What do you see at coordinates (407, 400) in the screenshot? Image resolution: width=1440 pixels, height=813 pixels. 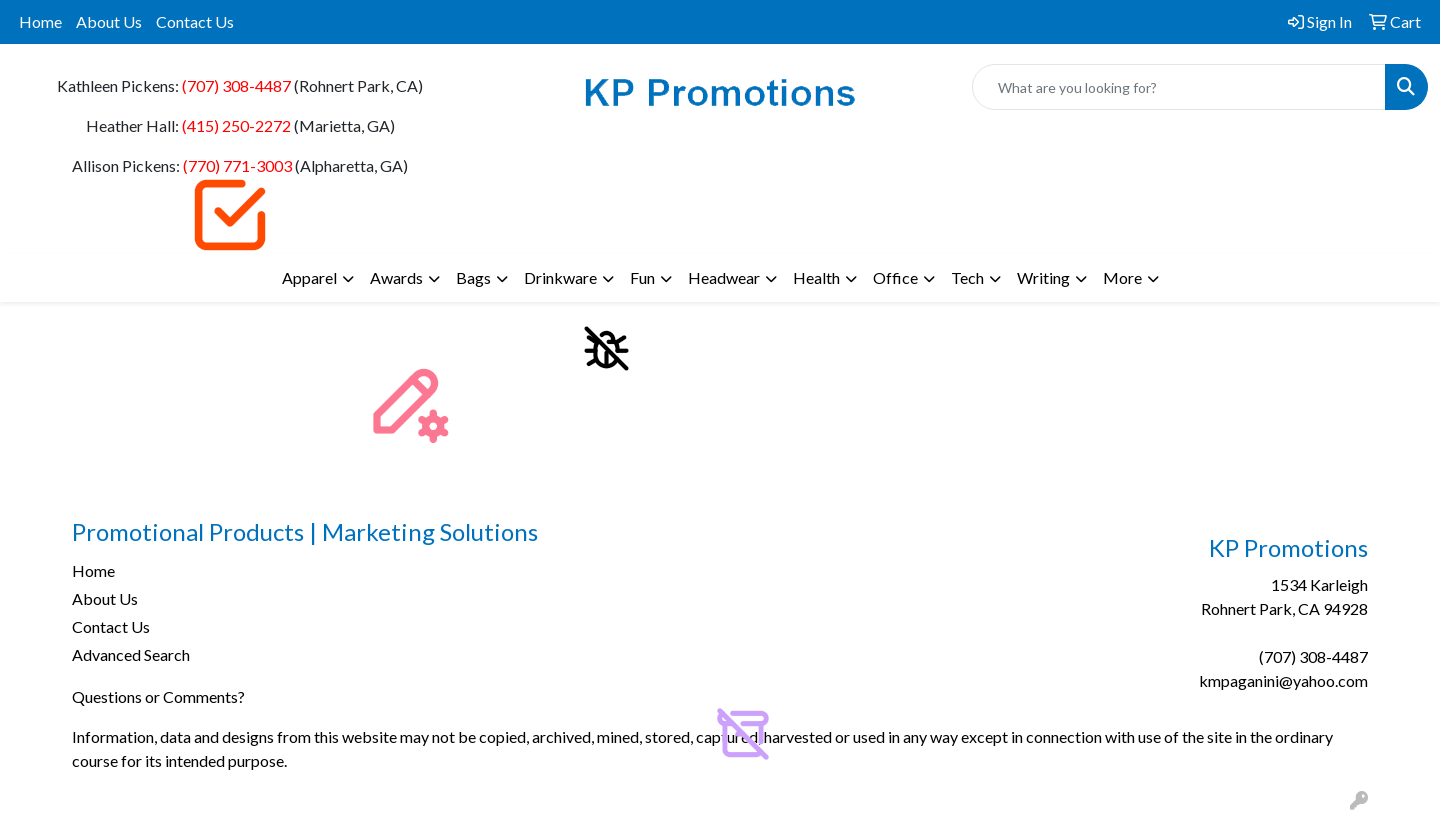 I see `edit settings or preferences` at bounding box center [407, 400].